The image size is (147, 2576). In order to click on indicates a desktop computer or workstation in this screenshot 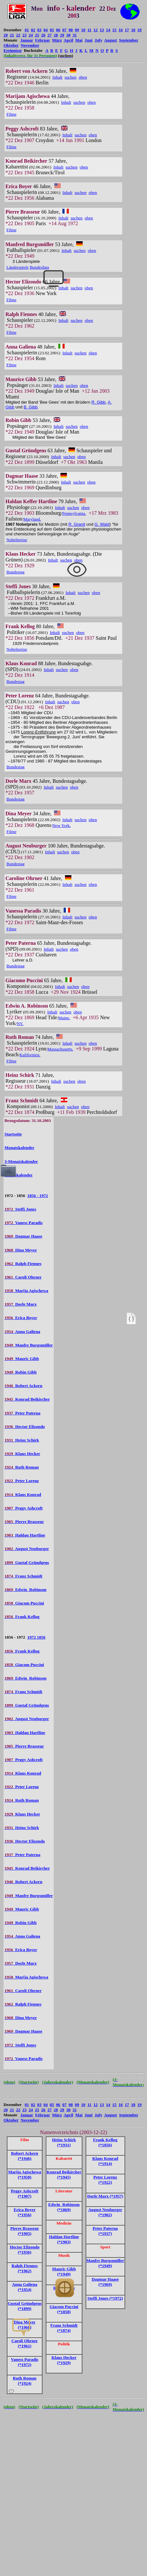, I will do `click(53, 278)`.